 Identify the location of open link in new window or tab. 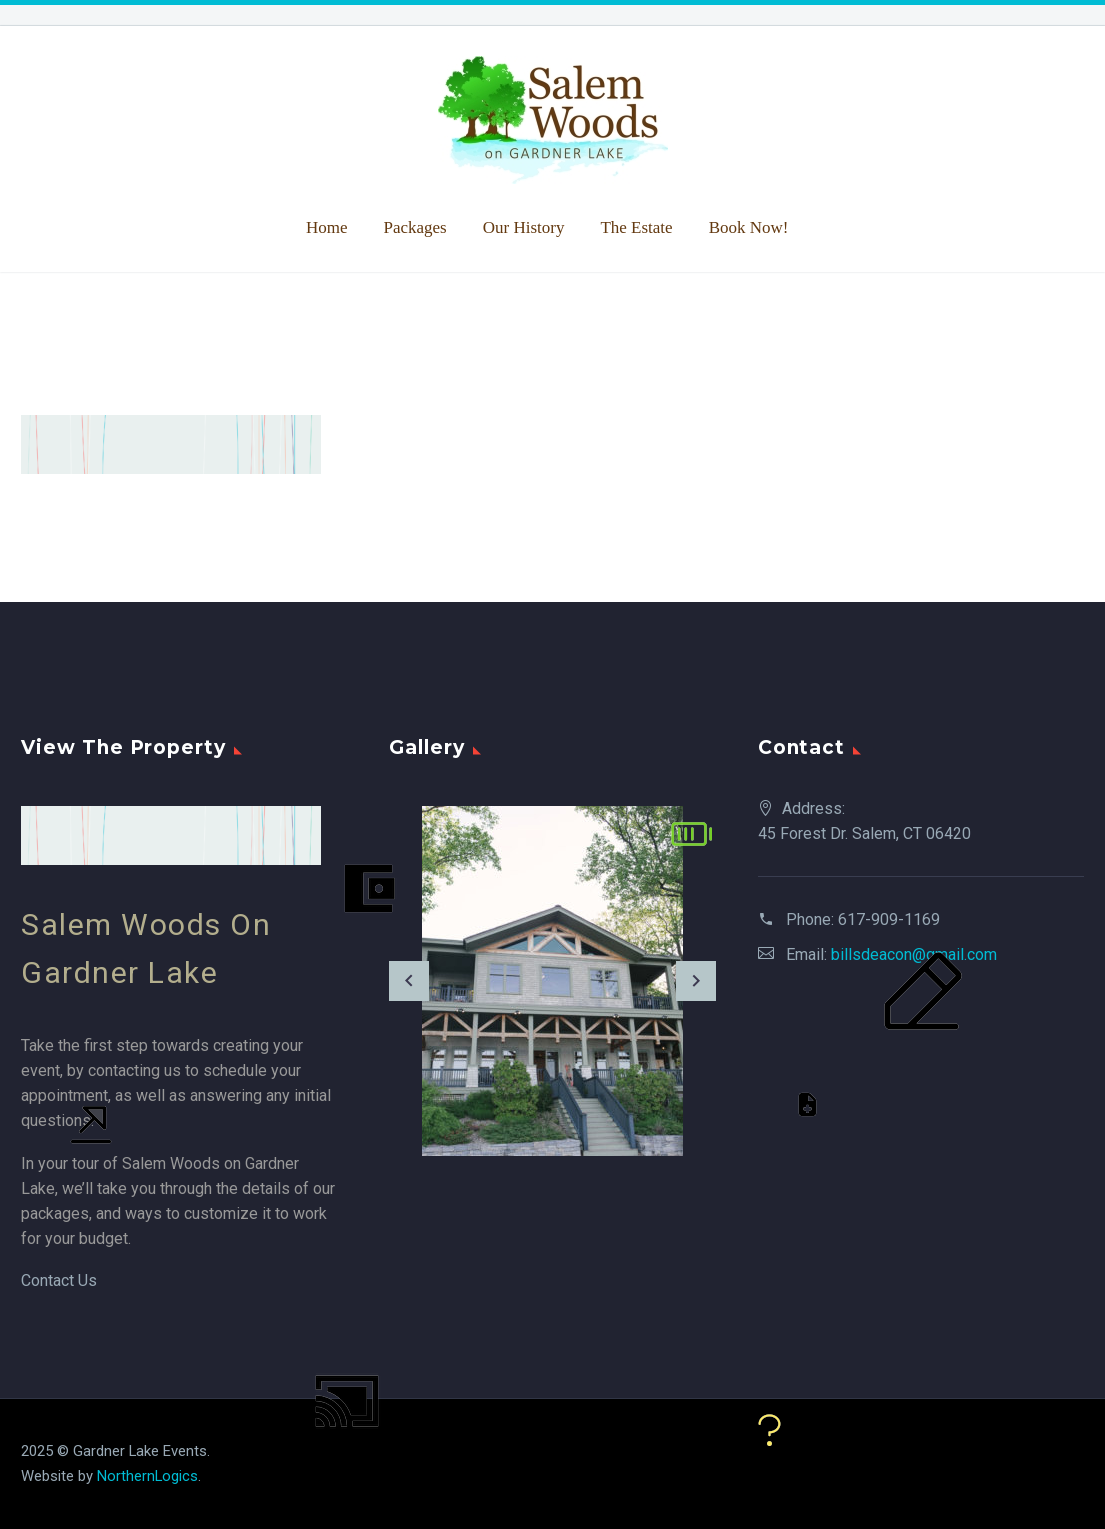
(91, 1123).